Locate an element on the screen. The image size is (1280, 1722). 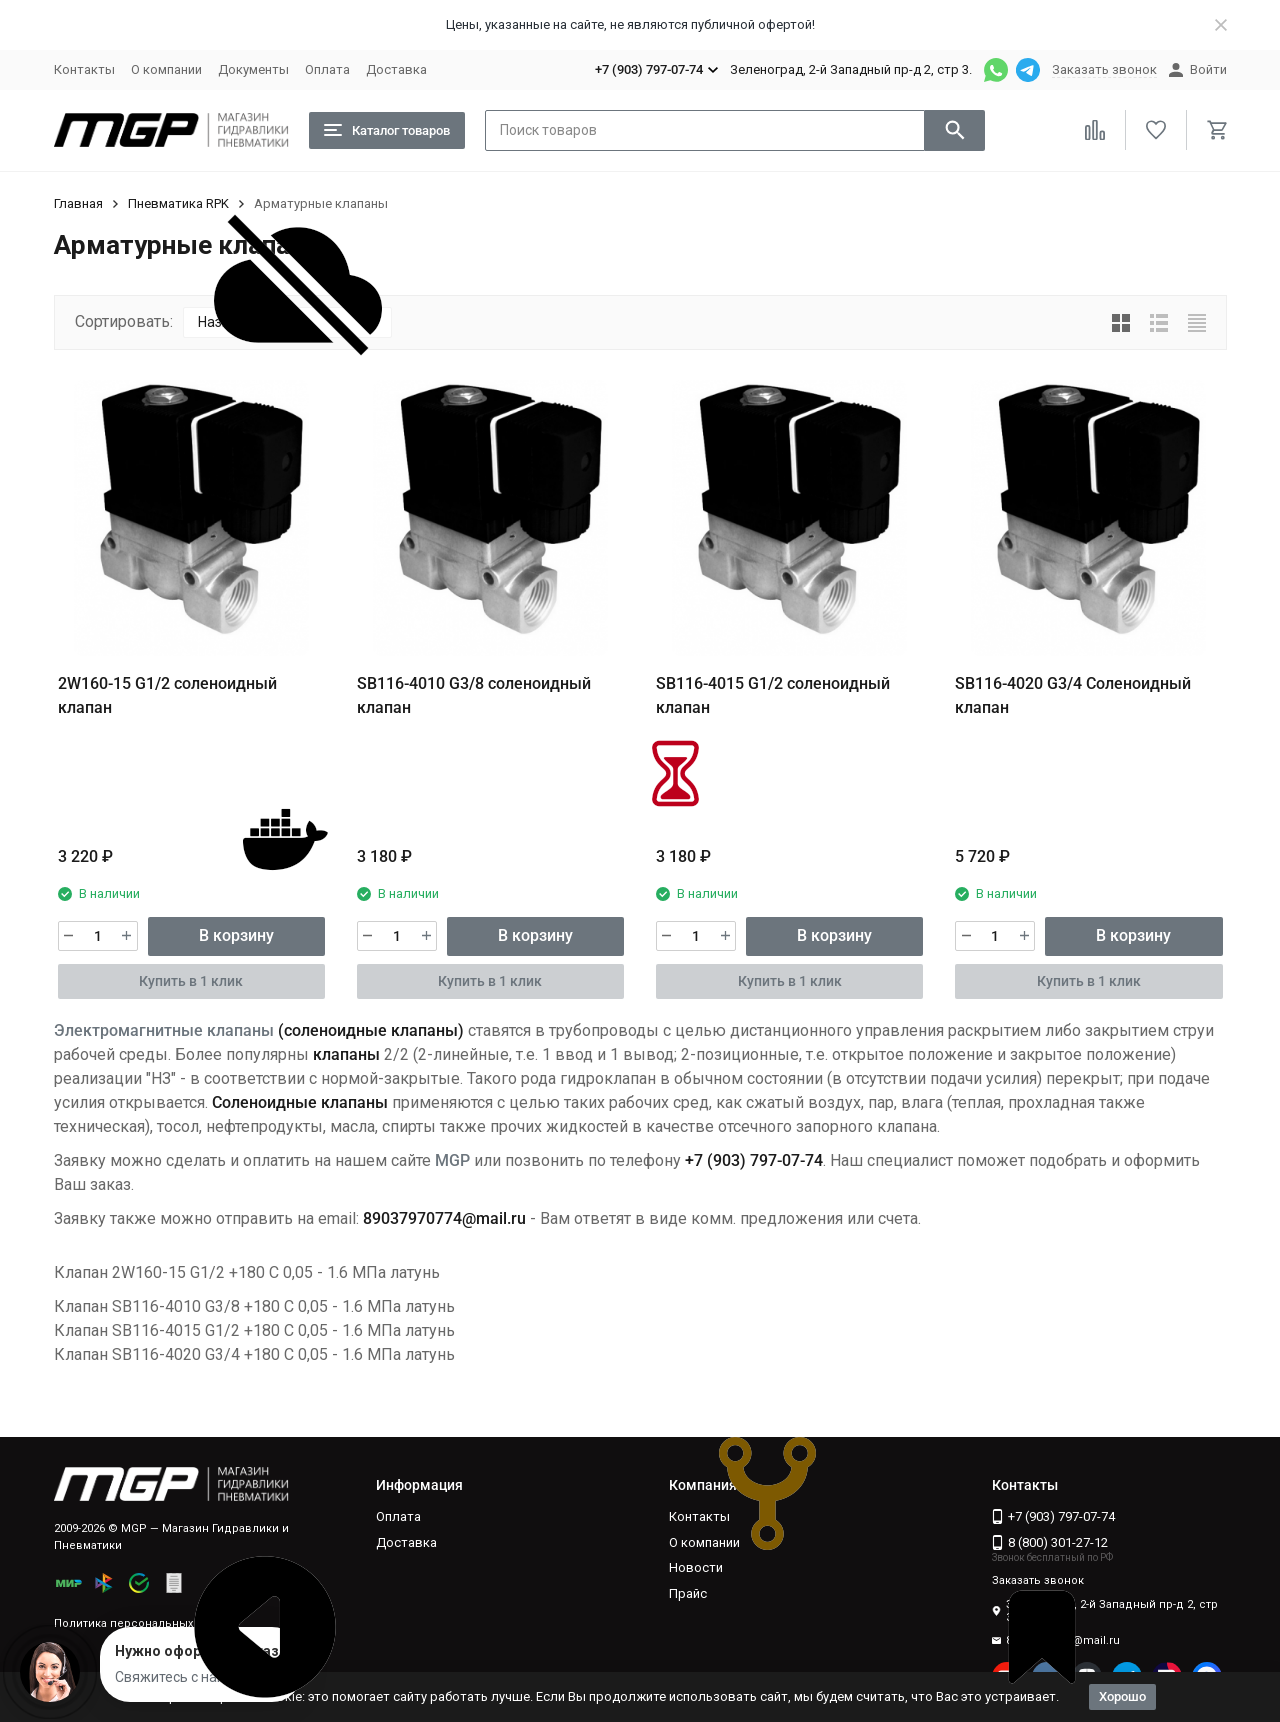
view git branch network or commit history is located at coordinates (767, 1493).